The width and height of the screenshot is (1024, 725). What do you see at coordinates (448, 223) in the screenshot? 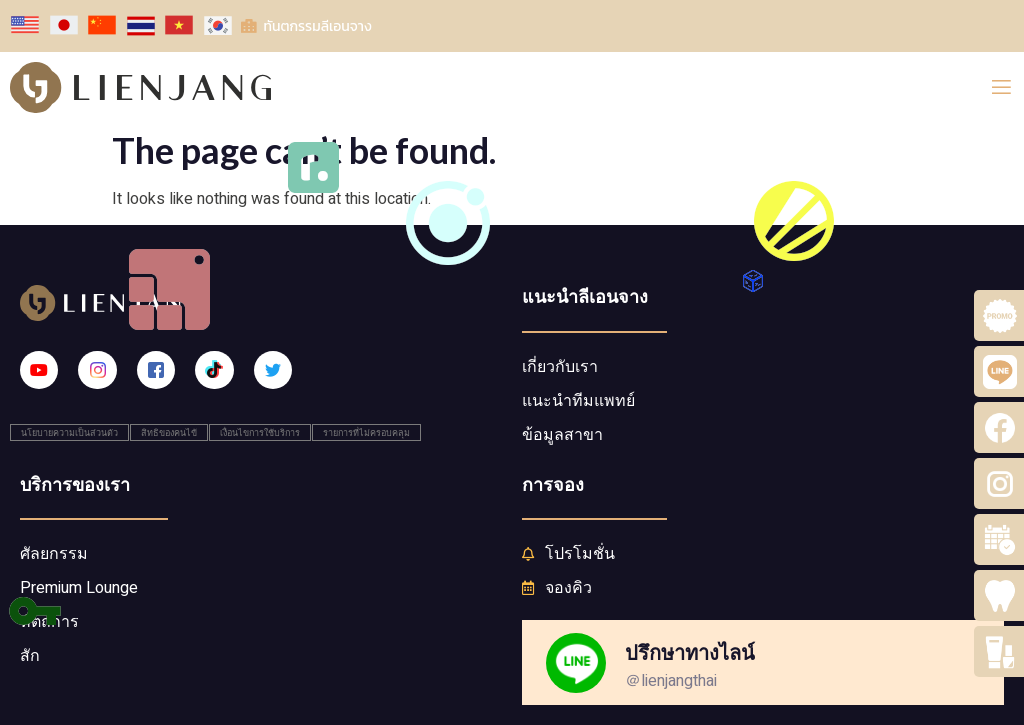
I see `ionic framework logo` at bounding box center [448, 223].